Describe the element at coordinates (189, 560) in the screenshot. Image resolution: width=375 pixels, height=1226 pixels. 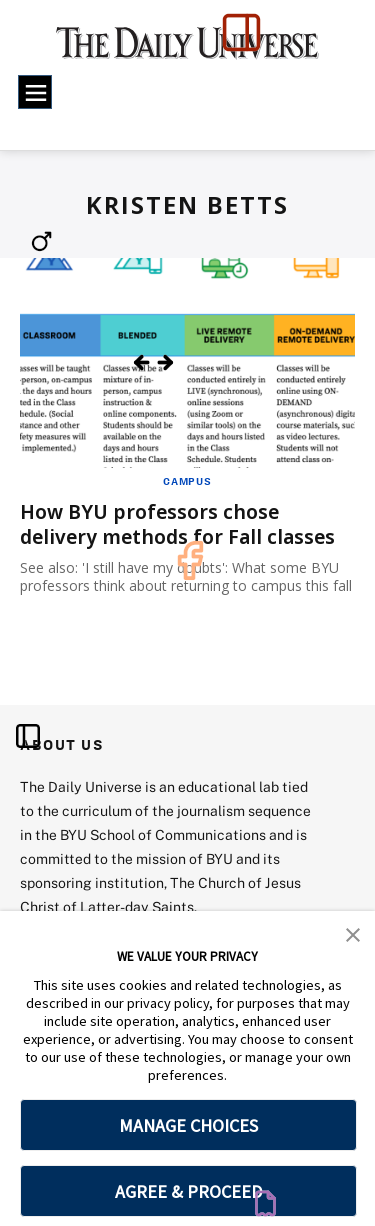
I see `connect with Facebook` at that location.